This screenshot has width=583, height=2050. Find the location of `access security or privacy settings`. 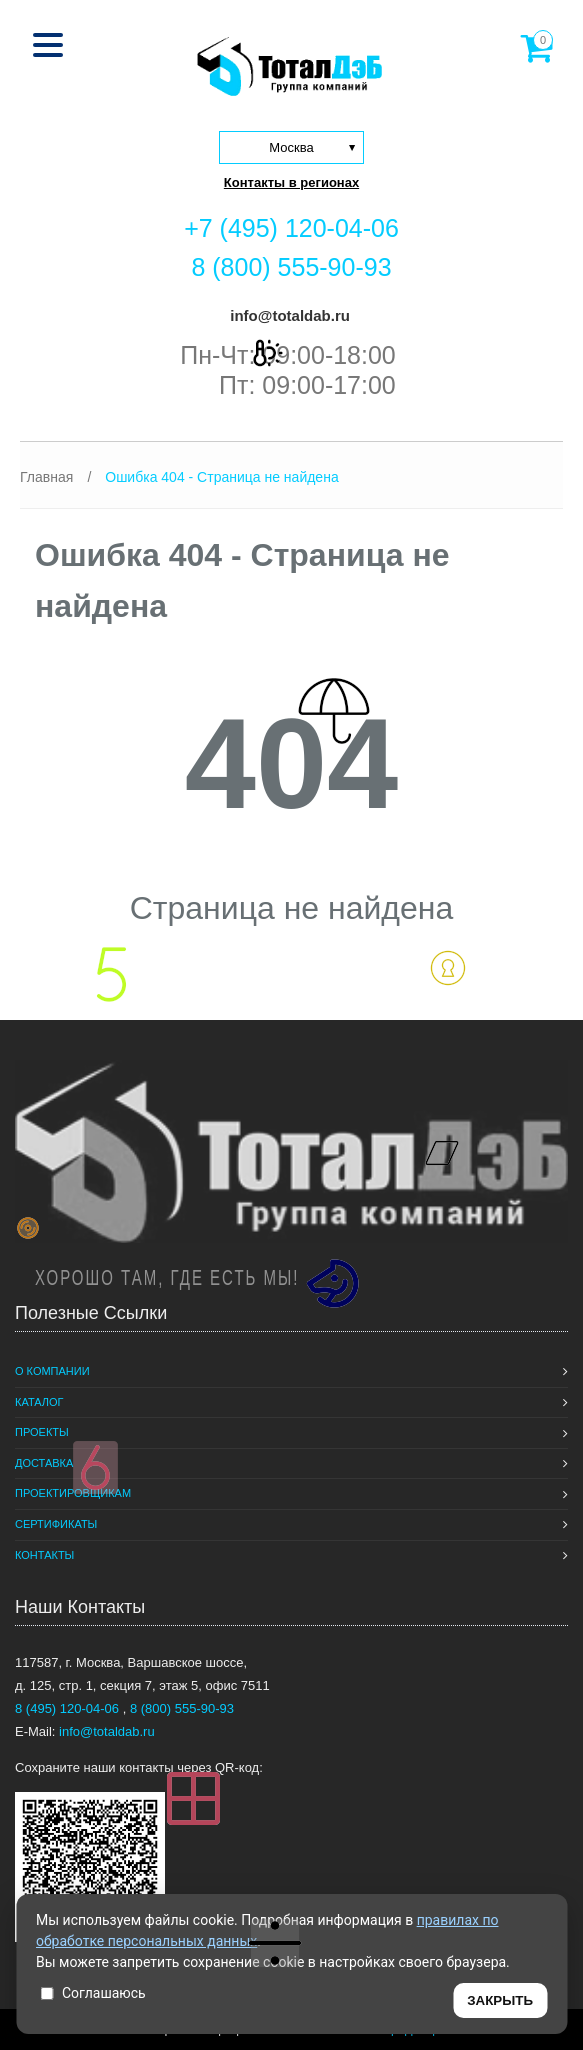

access security or privacy settings is located at coordinates (448, 968).